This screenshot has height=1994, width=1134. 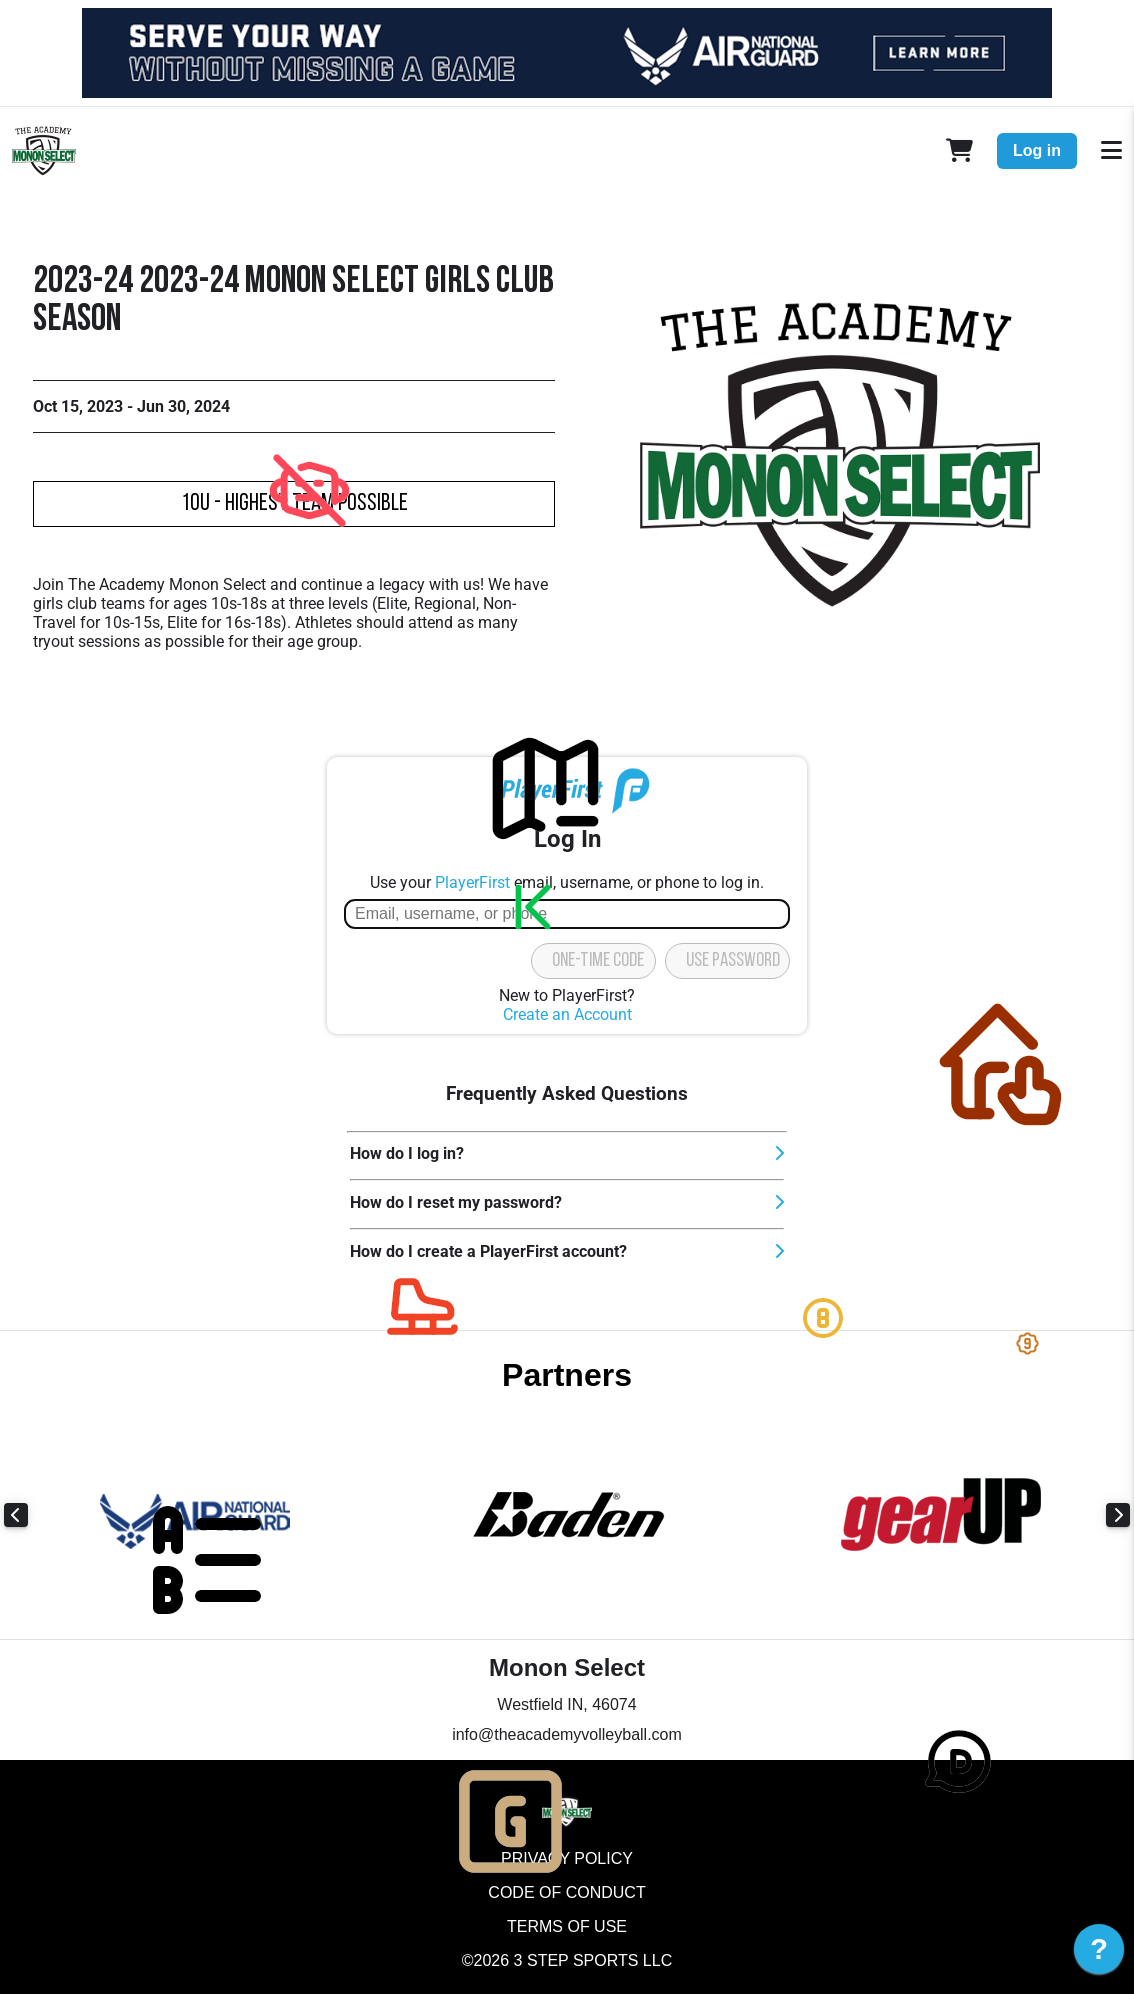 What do you see at coordinates (545, 789) in the screenshot?
I see `remove a location from the map` at bounding box center [545, 789].